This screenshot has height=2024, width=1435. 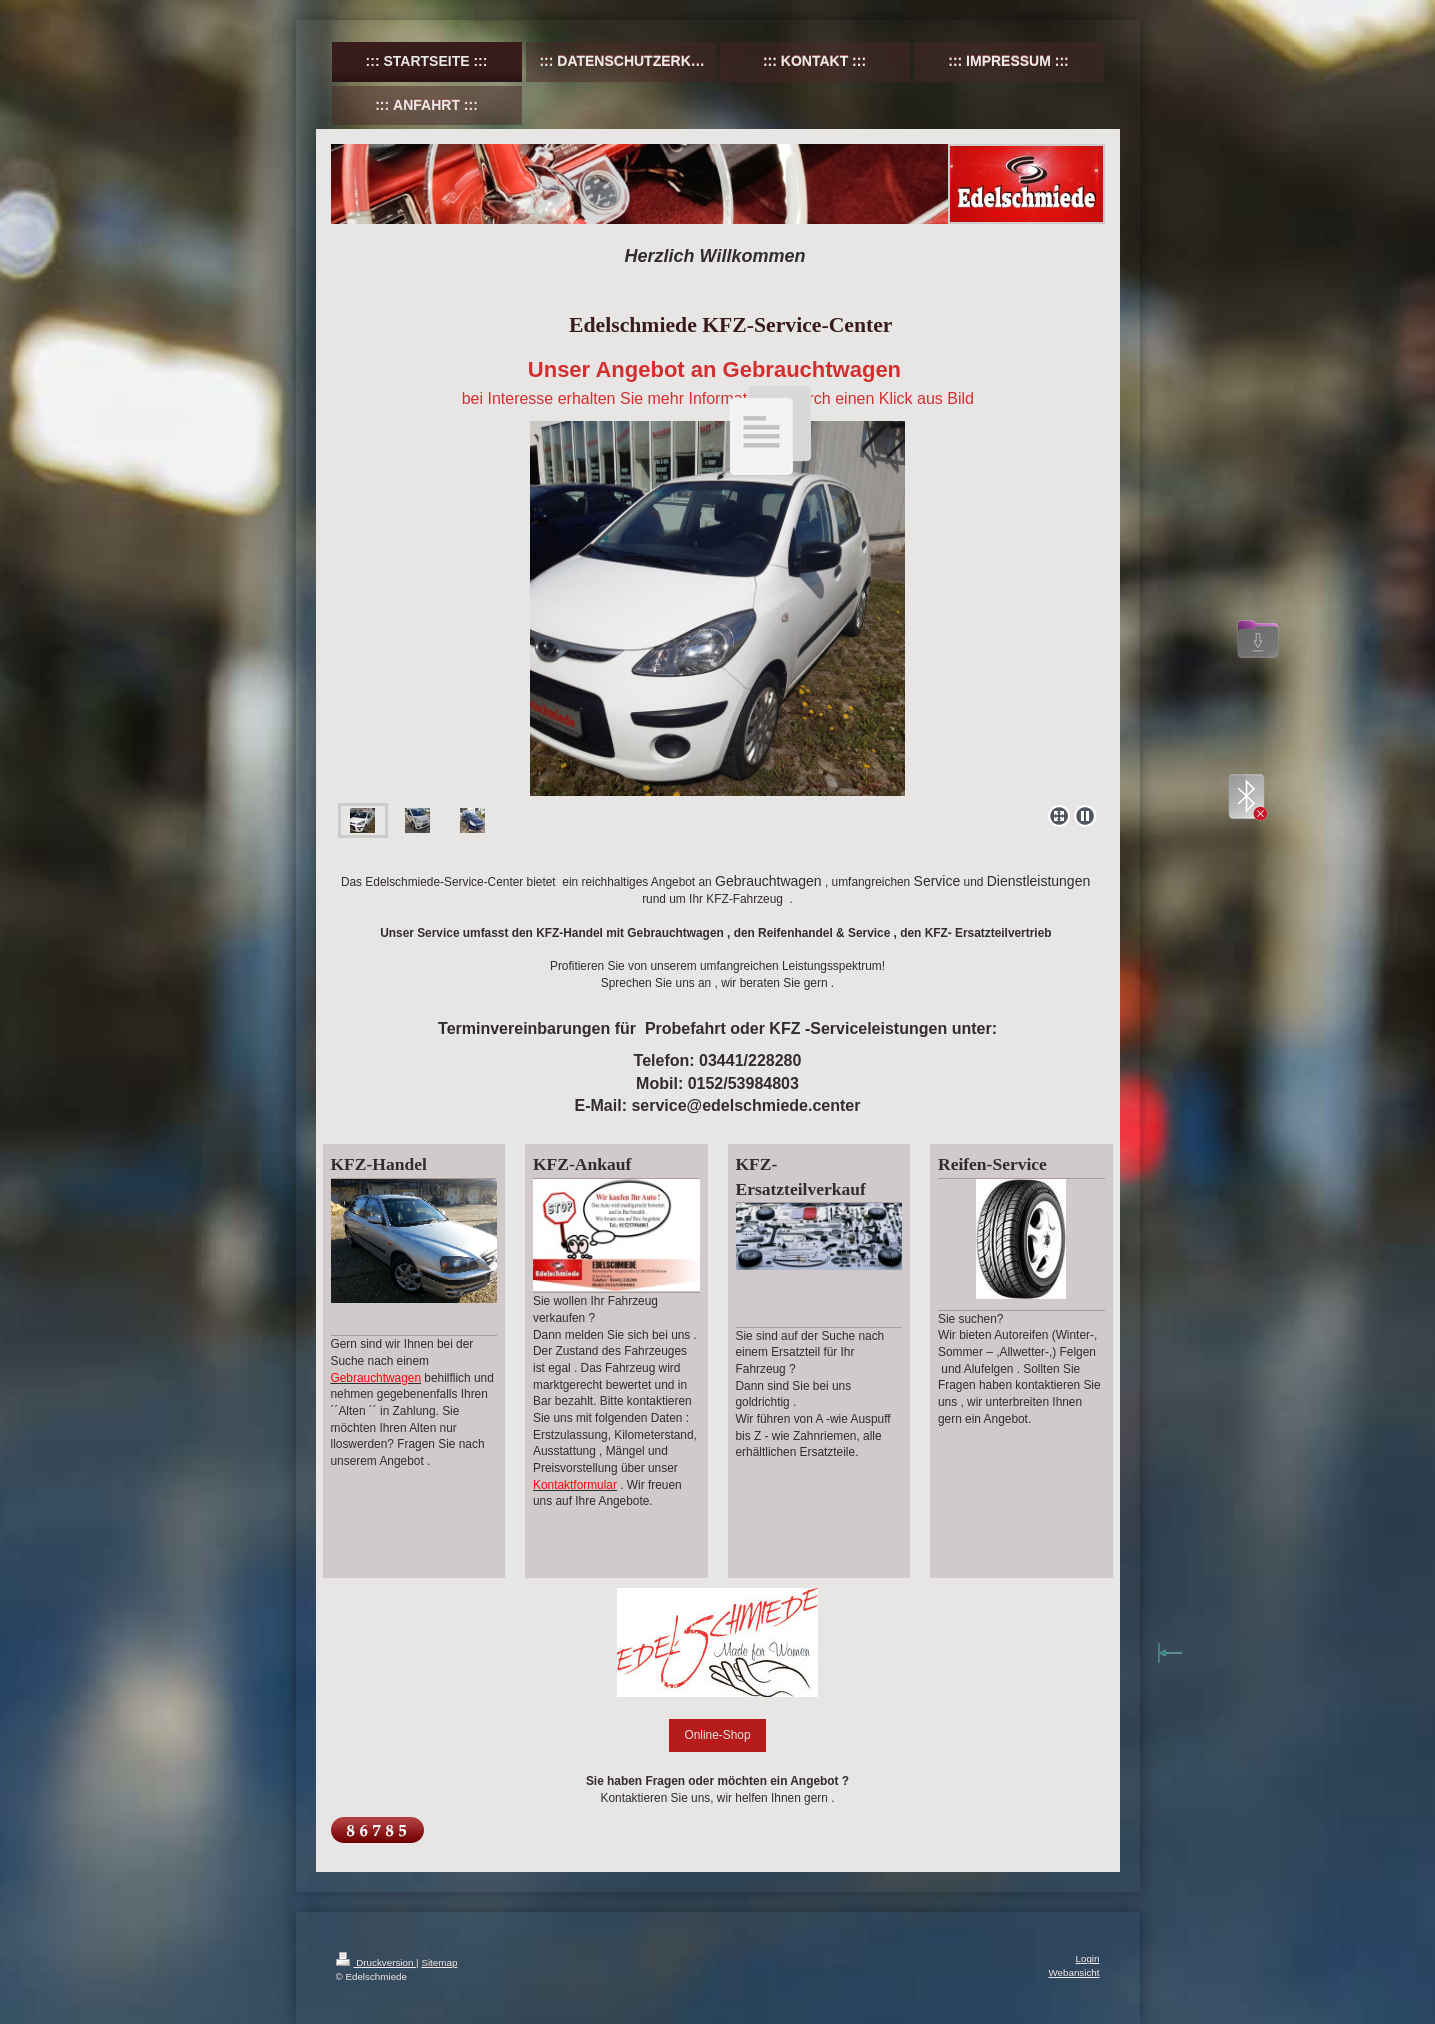 I want to click on open downloads folder, so click(x=1258, y=639).